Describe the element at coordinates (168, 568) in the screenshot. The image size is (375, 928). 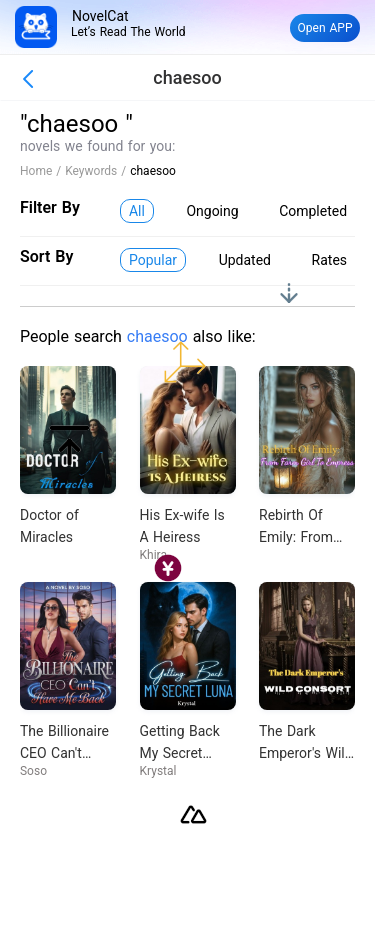
I see `view balance in chinese yuan` at that location.